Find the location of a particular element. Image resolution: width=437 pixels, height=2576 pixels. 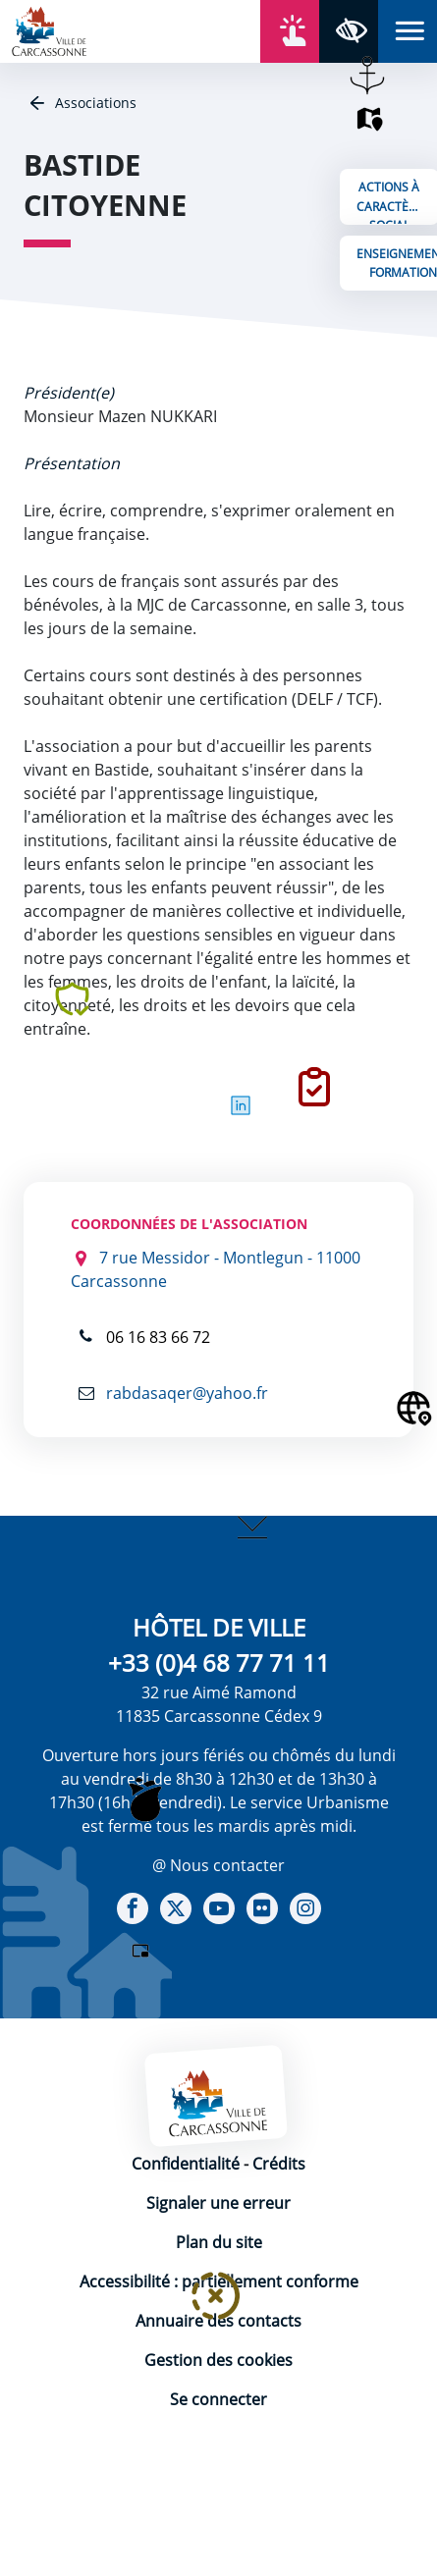

indicates verified or secure status is located at coordinates (72, 998).